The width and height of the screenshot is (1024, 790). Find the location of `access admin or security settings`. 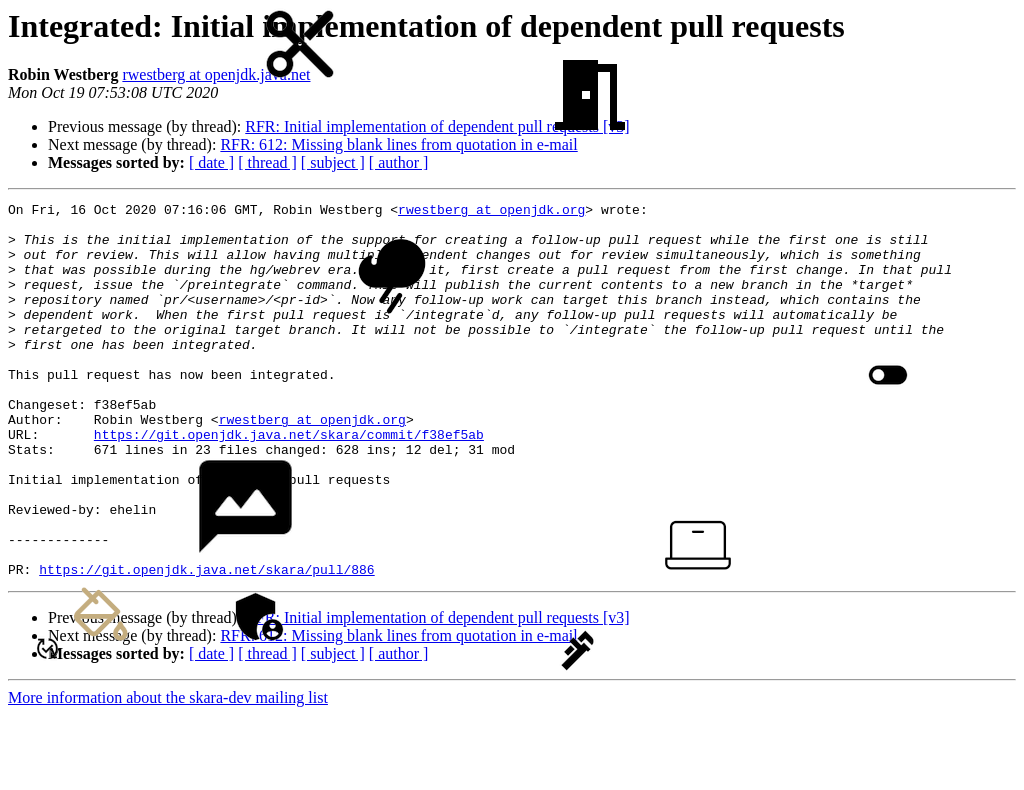

access admin or security settings is located at coordinates (259, 616).